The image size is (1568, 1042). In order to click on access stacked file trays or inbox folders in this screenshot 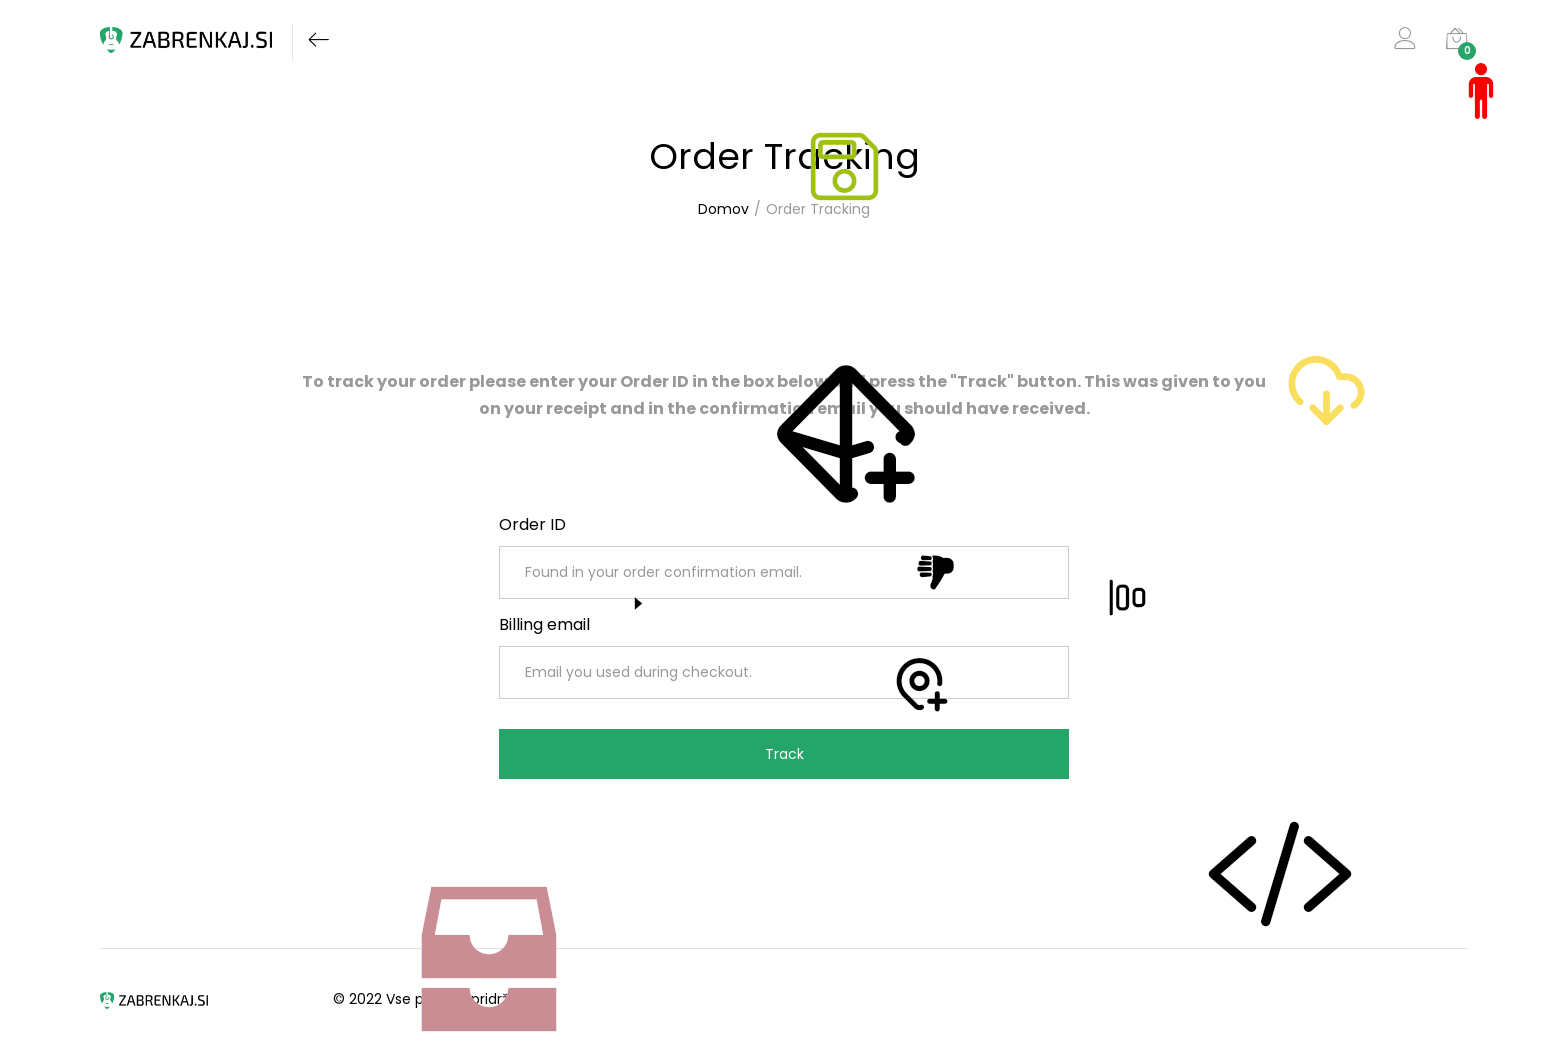, I will do `click(489, 959)`.